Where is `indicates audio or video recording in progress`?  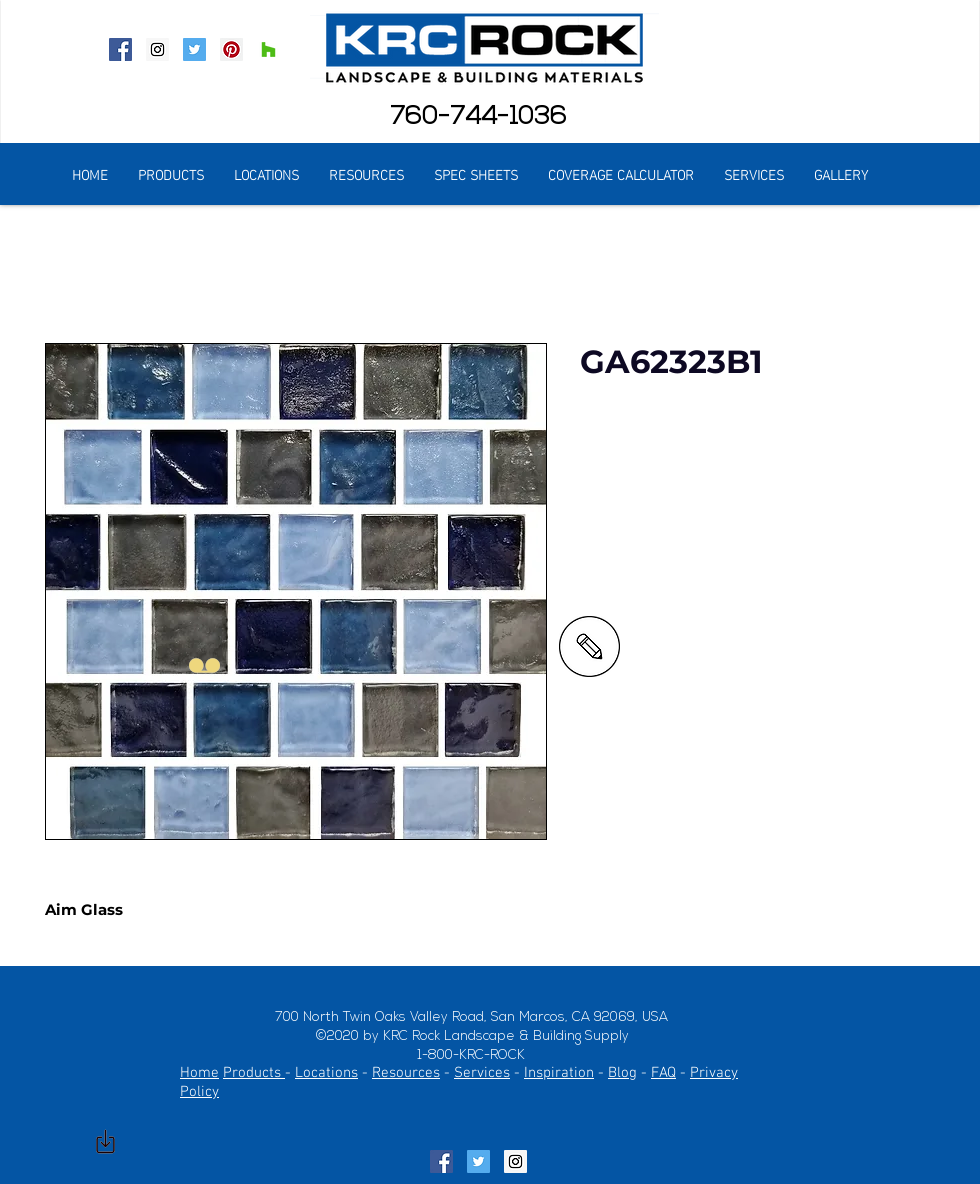
indicates audio or video recording in progress is located at coordinates (204, 665).